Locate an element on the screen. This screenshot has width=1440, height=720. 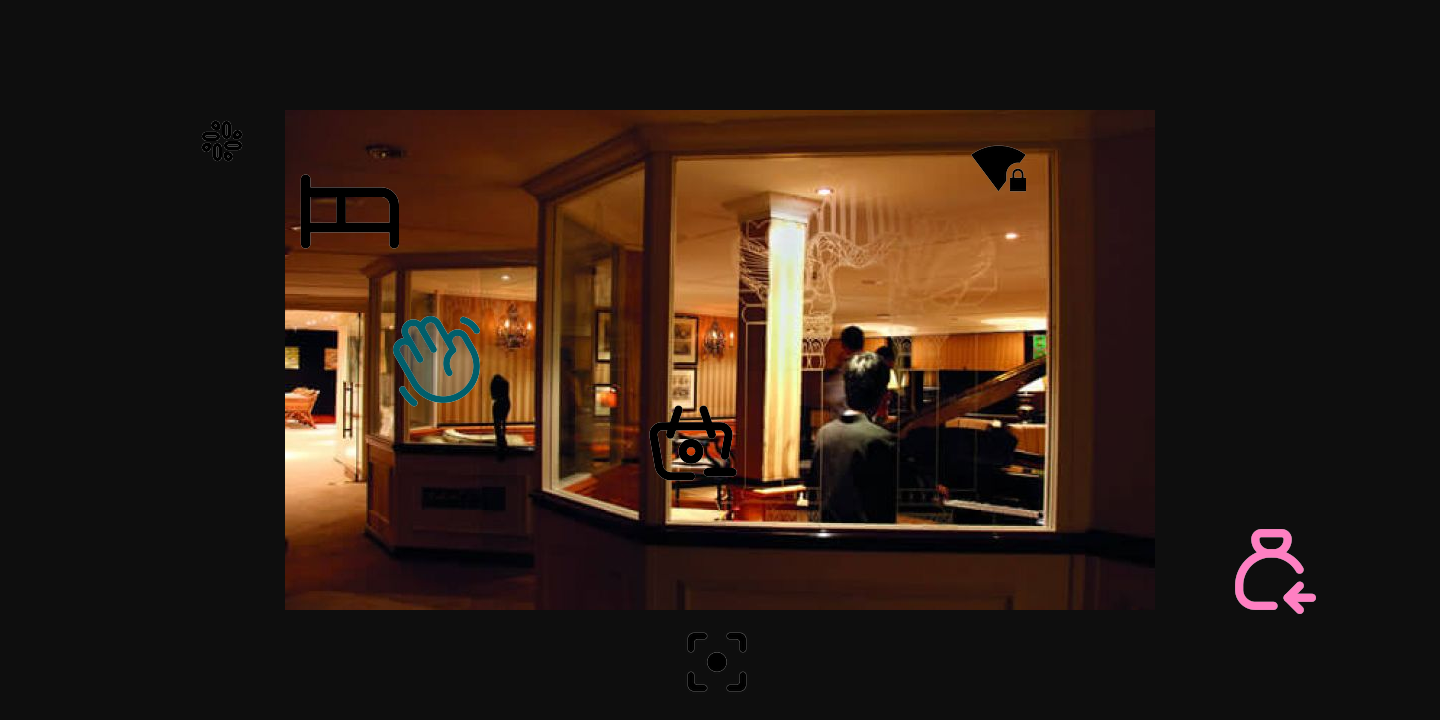
return or refund money is located at coordinates (1271, 569).